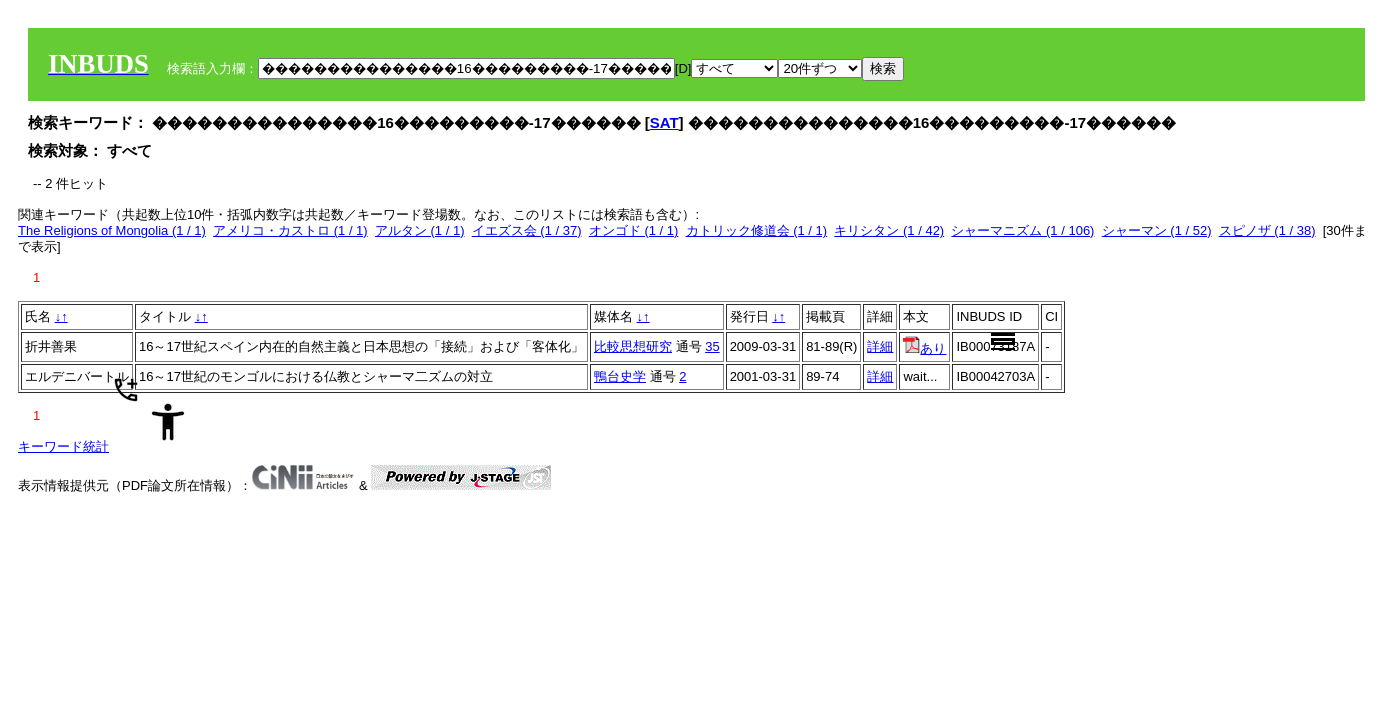 Image resolution: width=1393 pixels, height=720 pixels. Describe the element at coordinates (1003, 341) in the screenshot. I see `switch to day view in calendar` at that location.